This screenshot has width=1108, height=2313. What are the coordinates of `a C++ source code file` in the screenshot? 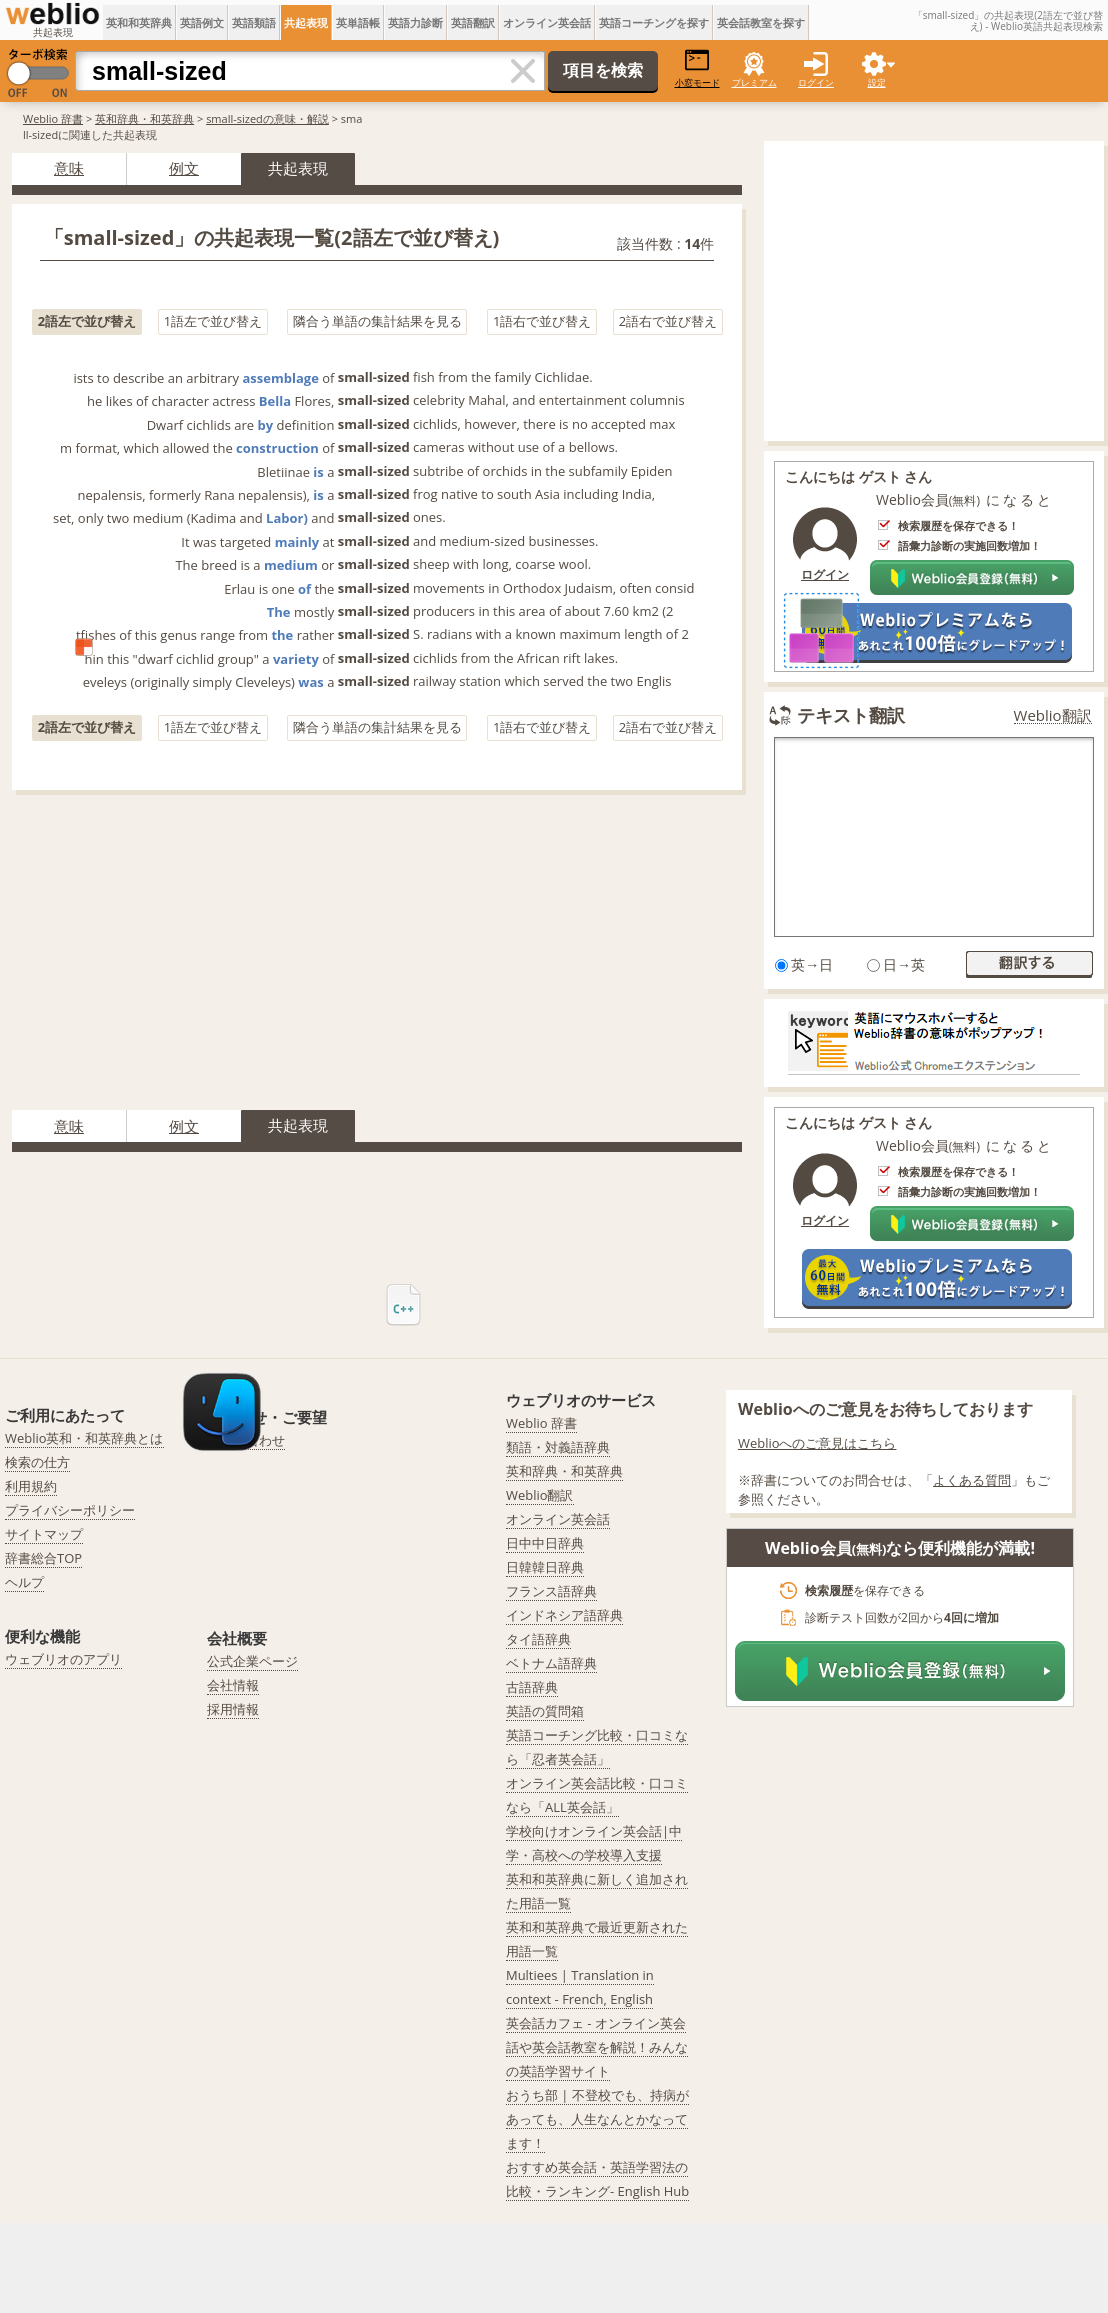 It's located at (403, 1304).